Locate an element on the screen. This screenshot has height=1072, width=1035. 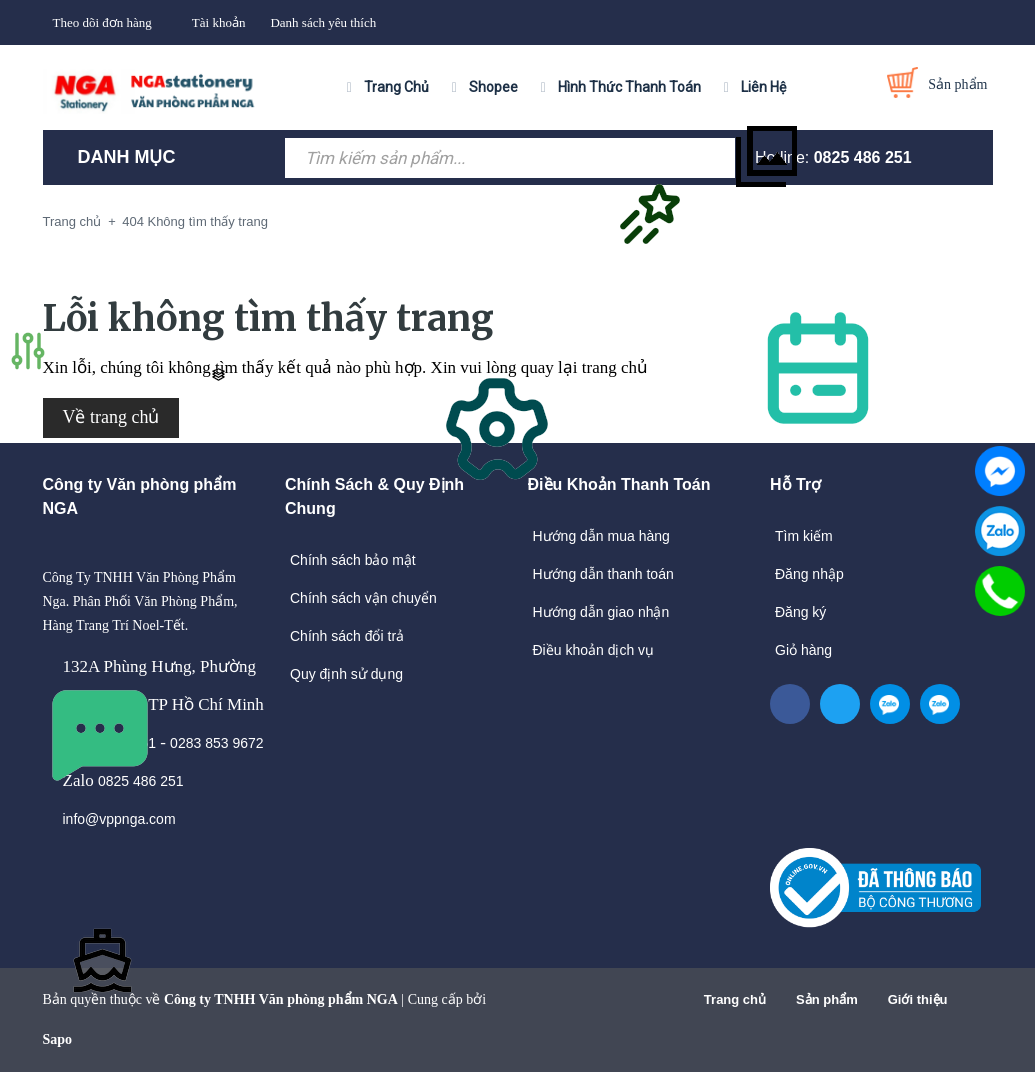
open calendar or date picker is located at coordinates (818, 368).